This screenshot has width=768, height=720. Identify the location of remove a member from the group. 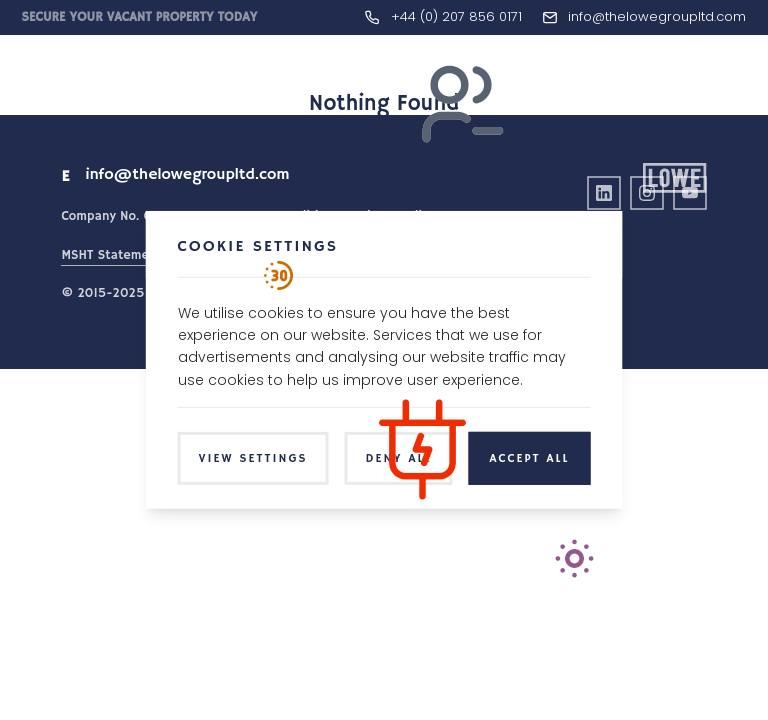
(461, 104).